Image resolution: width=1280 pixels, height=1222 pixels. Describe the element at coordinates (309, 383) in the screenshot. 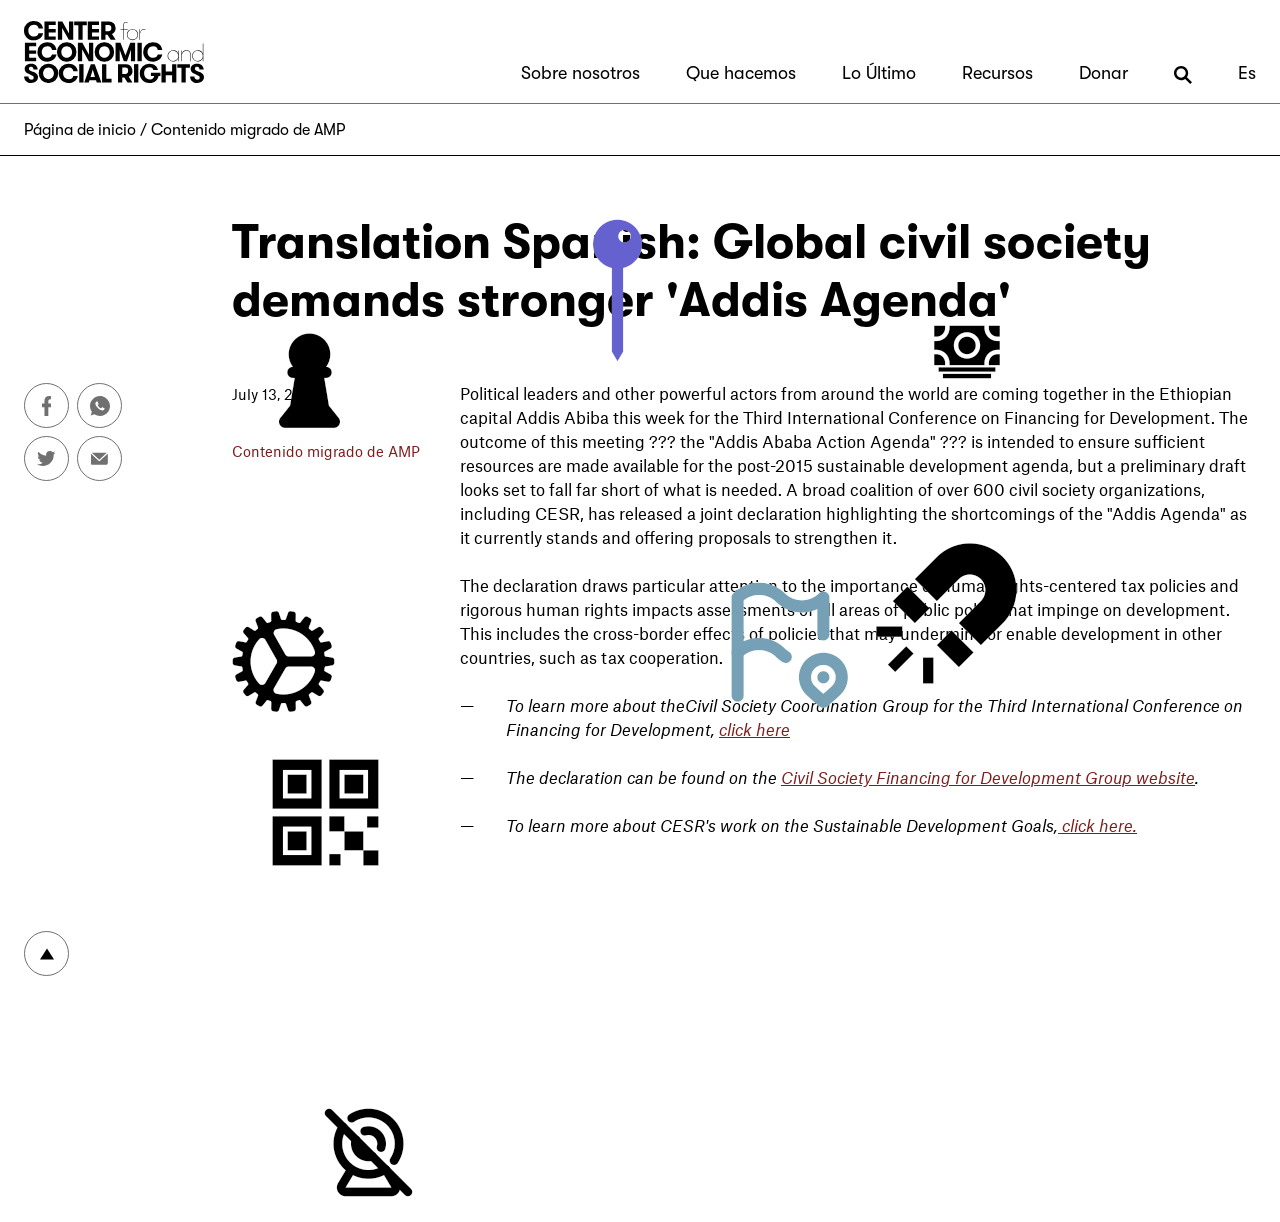

I see `play chess or access chess game` at that location.